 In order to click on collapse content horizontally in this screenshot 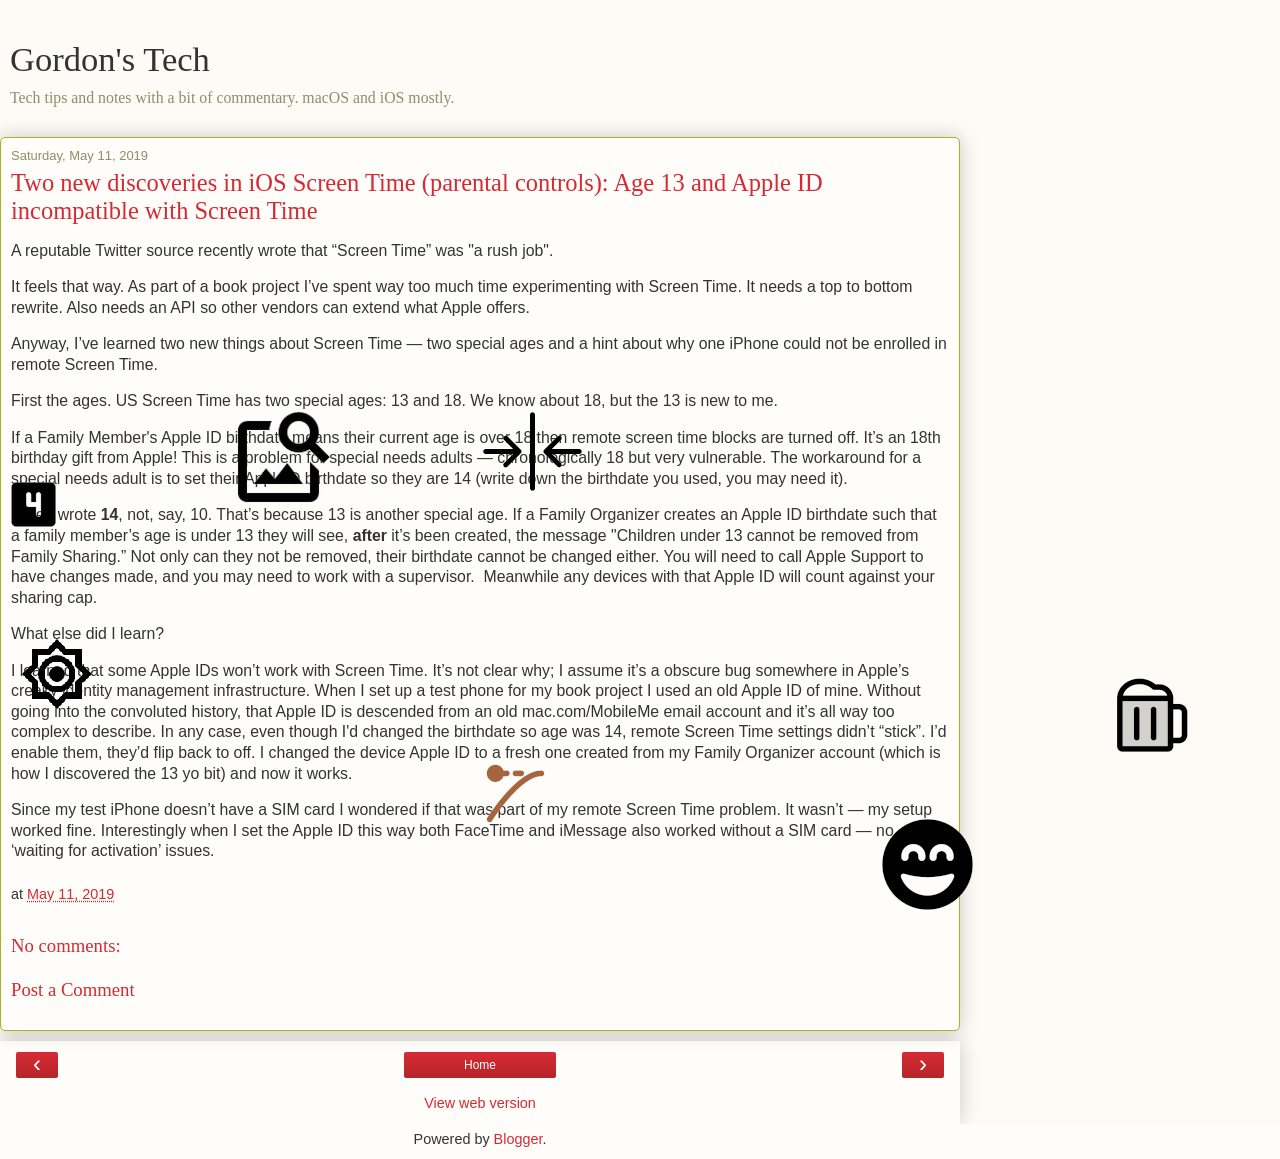, I will do `click(532, 451)`.